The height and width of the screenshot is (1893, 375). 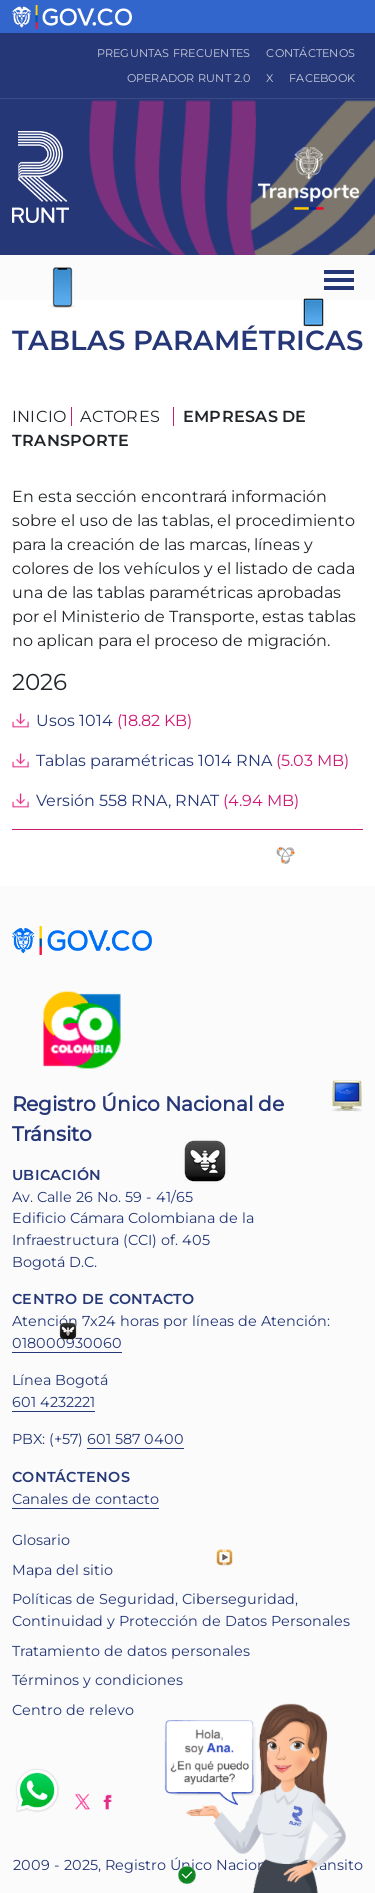 What do you see at coordinates (224, 1557) in the screenshot?
I see `system codec or media component file` at bounding box center [224, 1557].